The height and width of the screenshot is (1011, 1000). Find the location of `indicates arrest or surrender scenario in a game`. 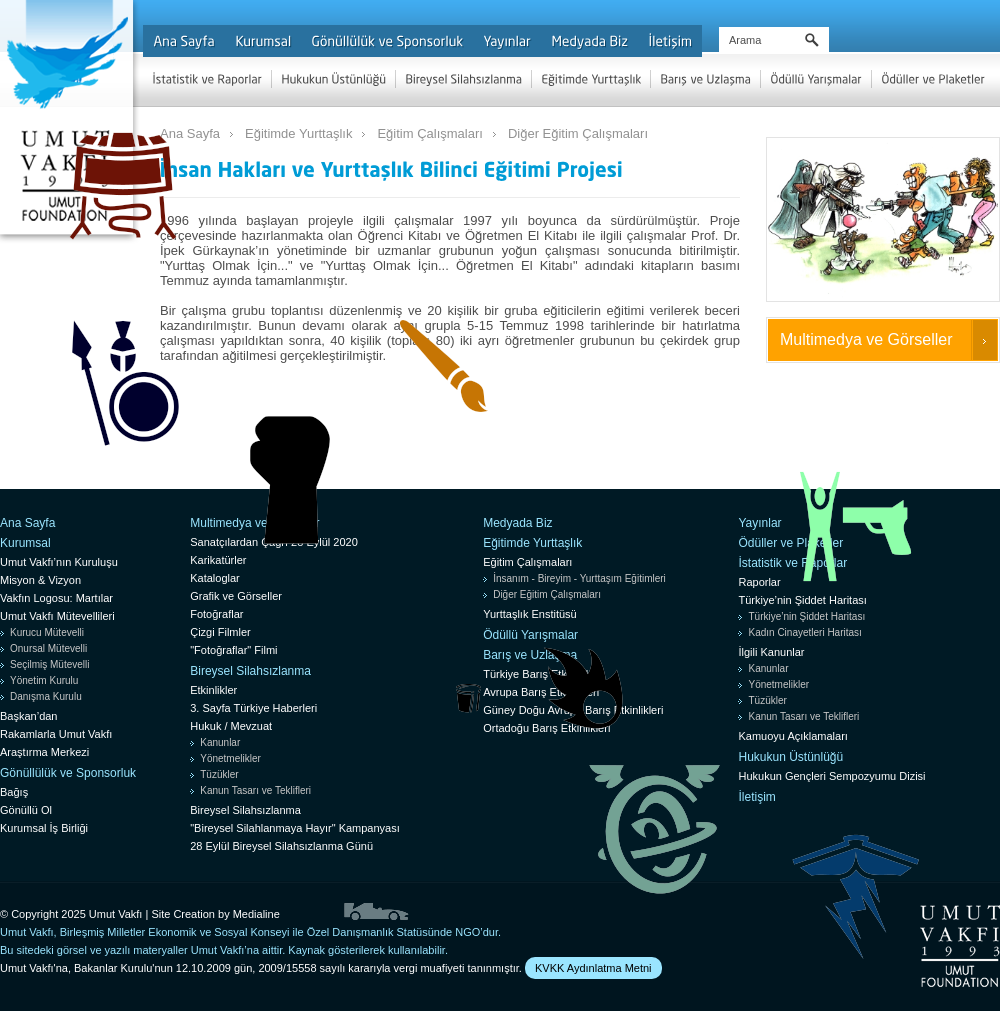

indicates arrest or surrender scenario in a game is located at coordinates (855, 526).